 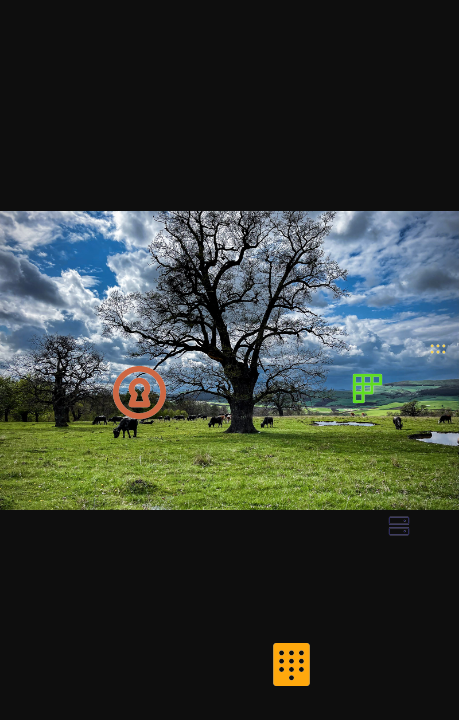 I want to click on drag to reorder or rearrange items, so click(x=438, y=349).